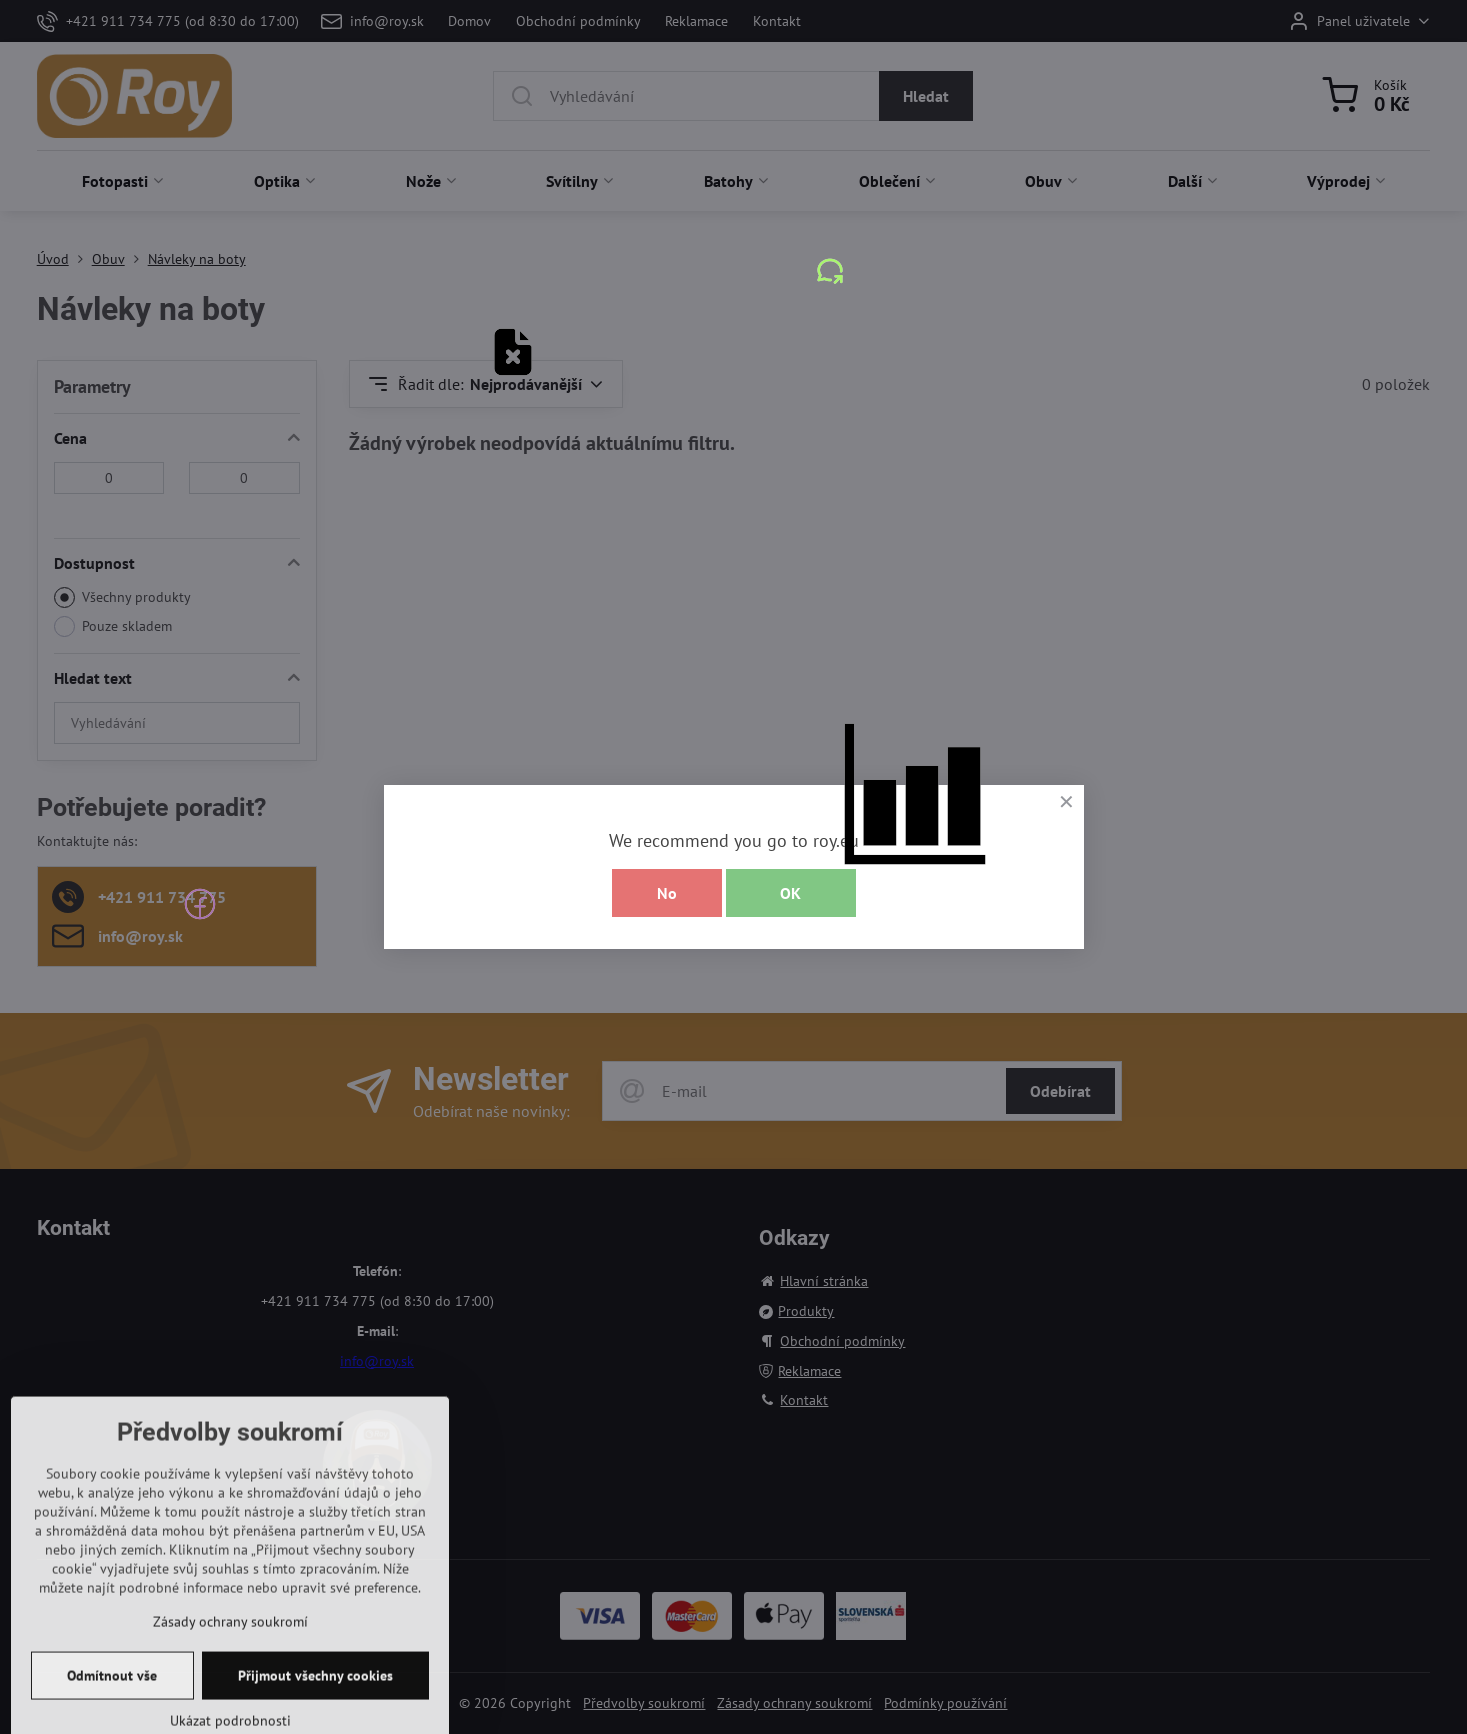 This screenshot has height=1734, width=1467. Describe the element at coordinates (513, 352) in the screenshot. I see `delete or remove a file` at that location.